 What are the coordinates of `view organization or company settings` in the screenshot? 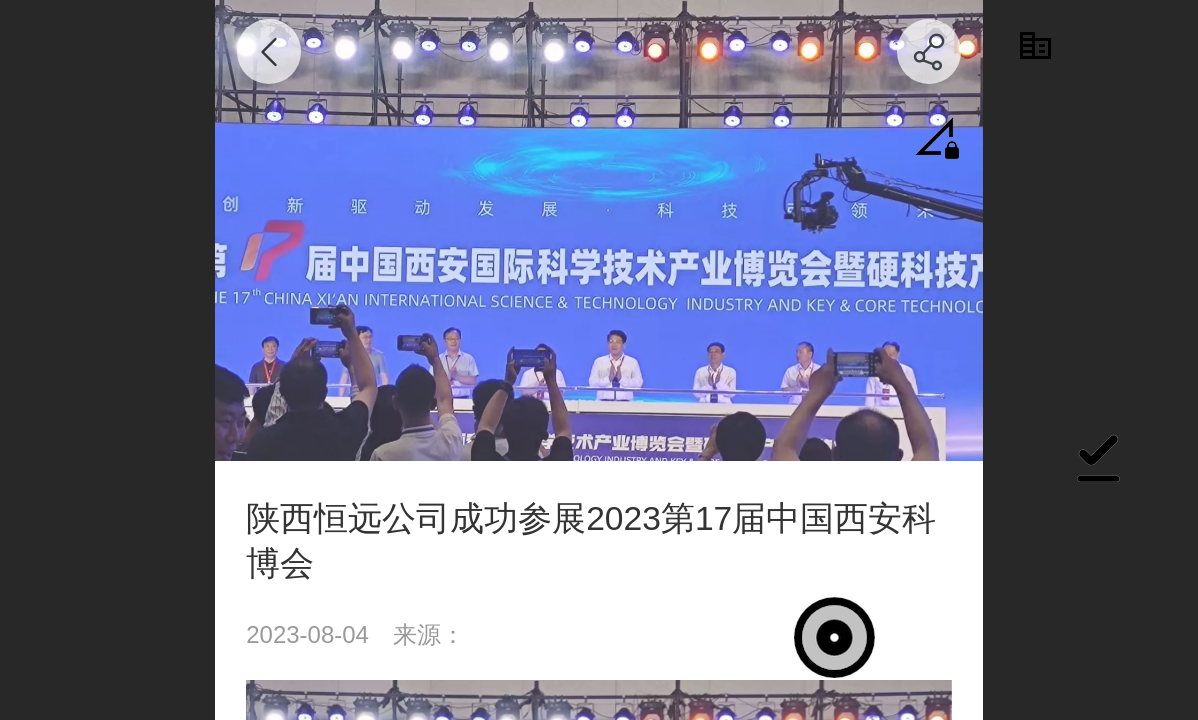 It's located at (1035, 45).